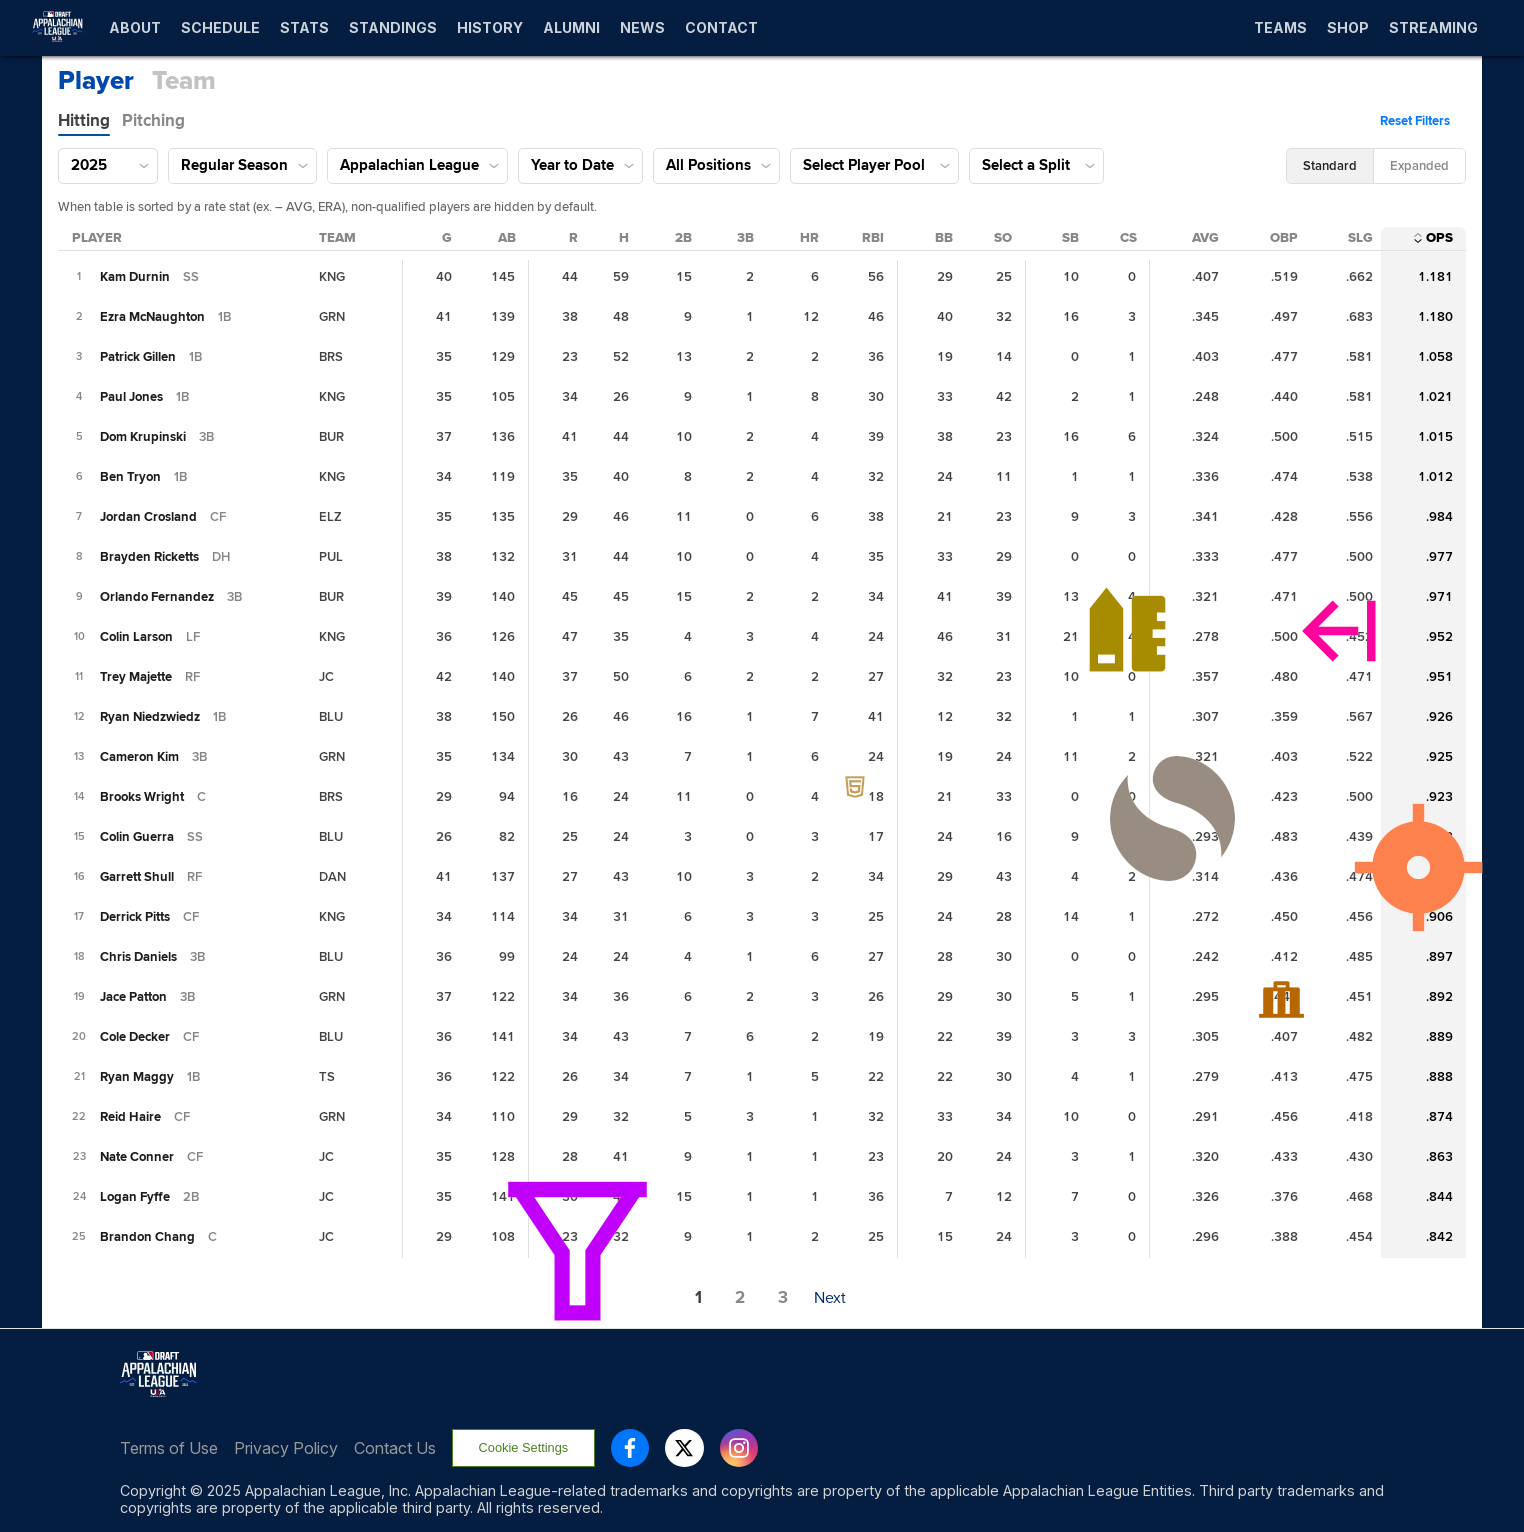 The height and width of the screenshot is (1532, 1524). What do you see at coordinates (1418, 867) in the screenshot?
I see `center or focus on current location` at bounding box center [1418, 867].